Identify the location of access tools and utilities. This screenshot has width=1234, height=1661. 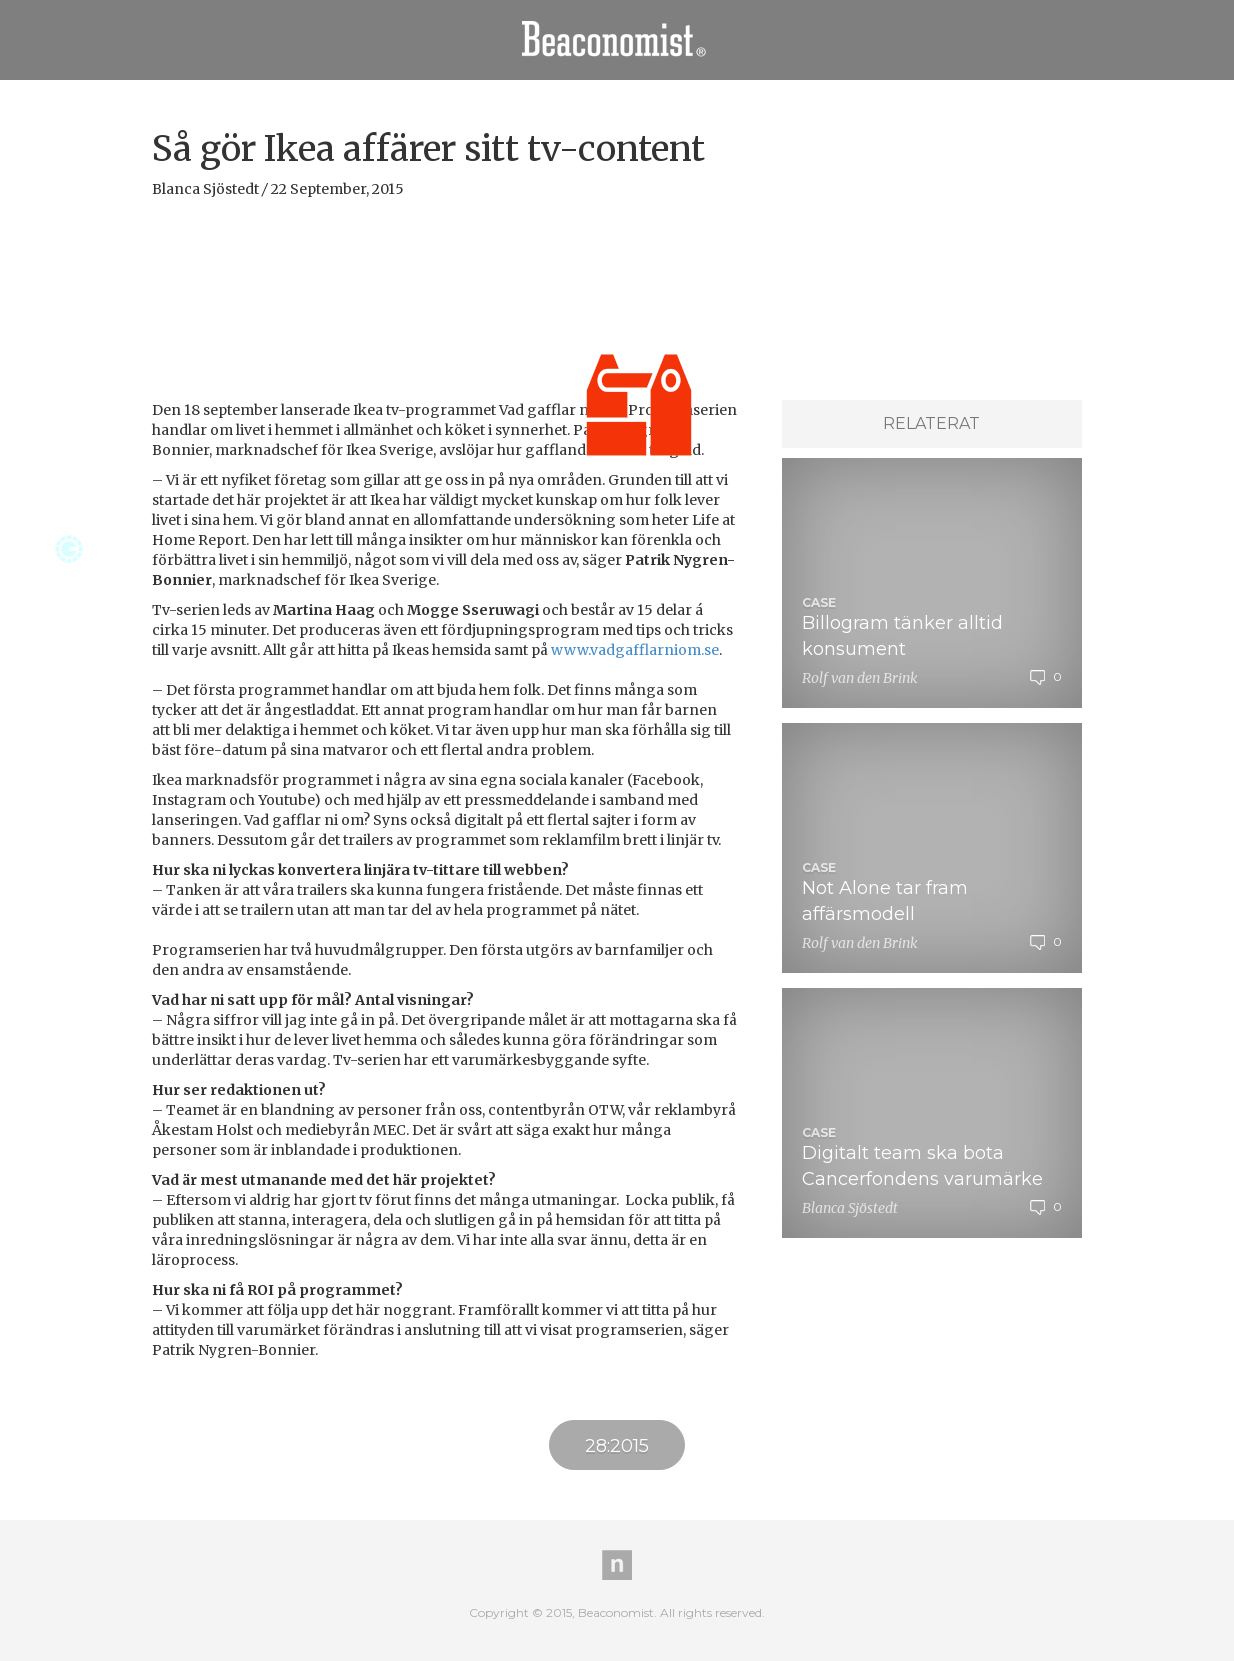
(639, 401).